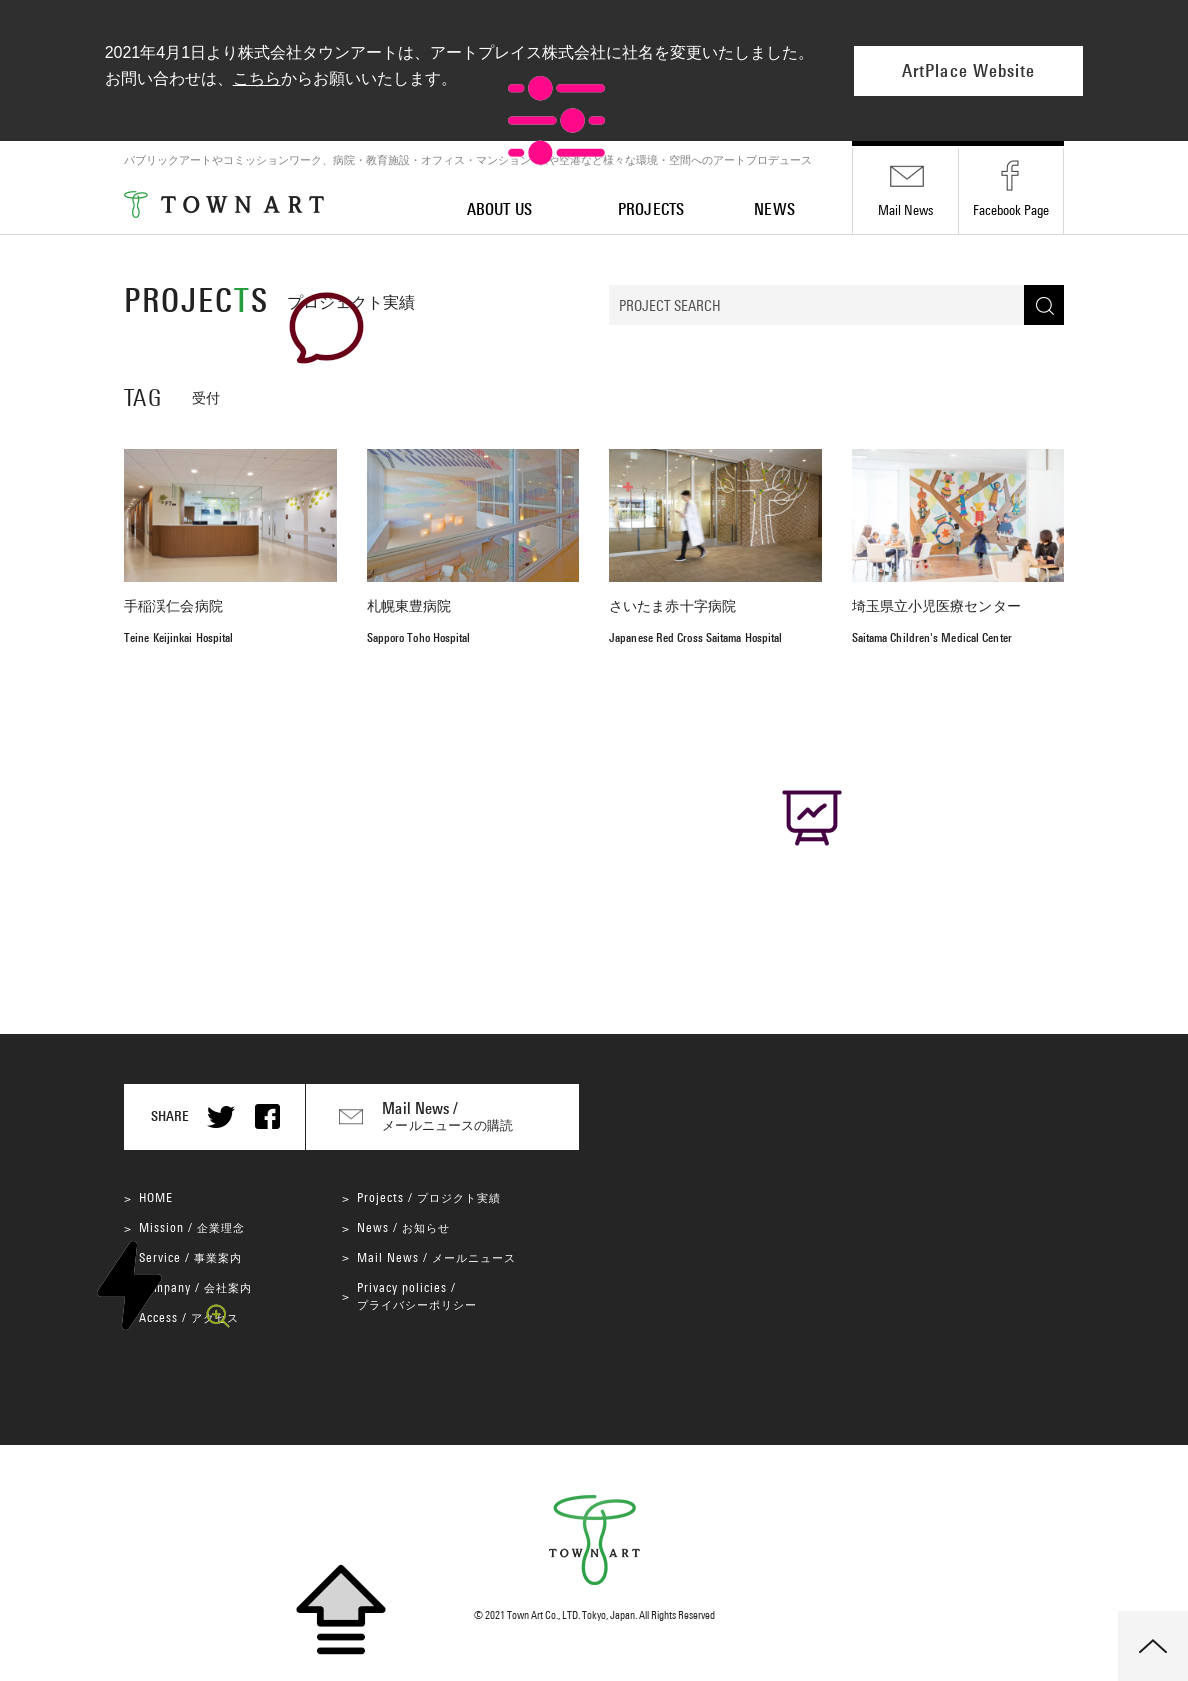 The height and width of the screenshot is (1681, 1188). Describe the element at coordinates (326, 326) in the screenshot. I see `open chat or messaging` at that location.